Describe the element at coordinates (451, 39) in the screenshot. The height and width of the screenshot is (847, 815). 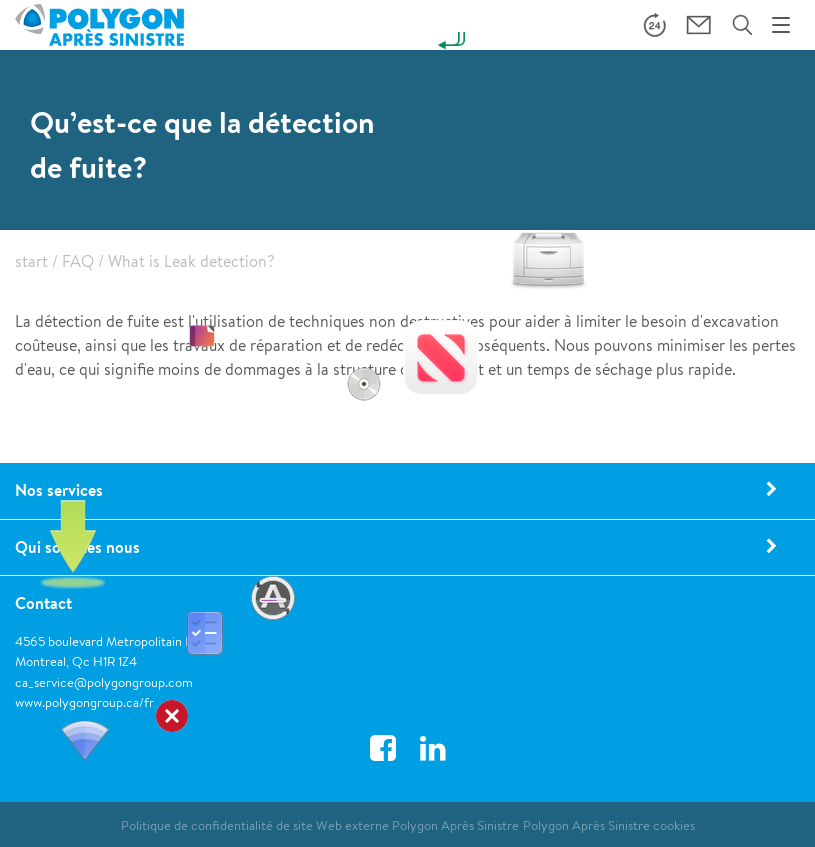
I see `reply to all recipients of an email` at that location.